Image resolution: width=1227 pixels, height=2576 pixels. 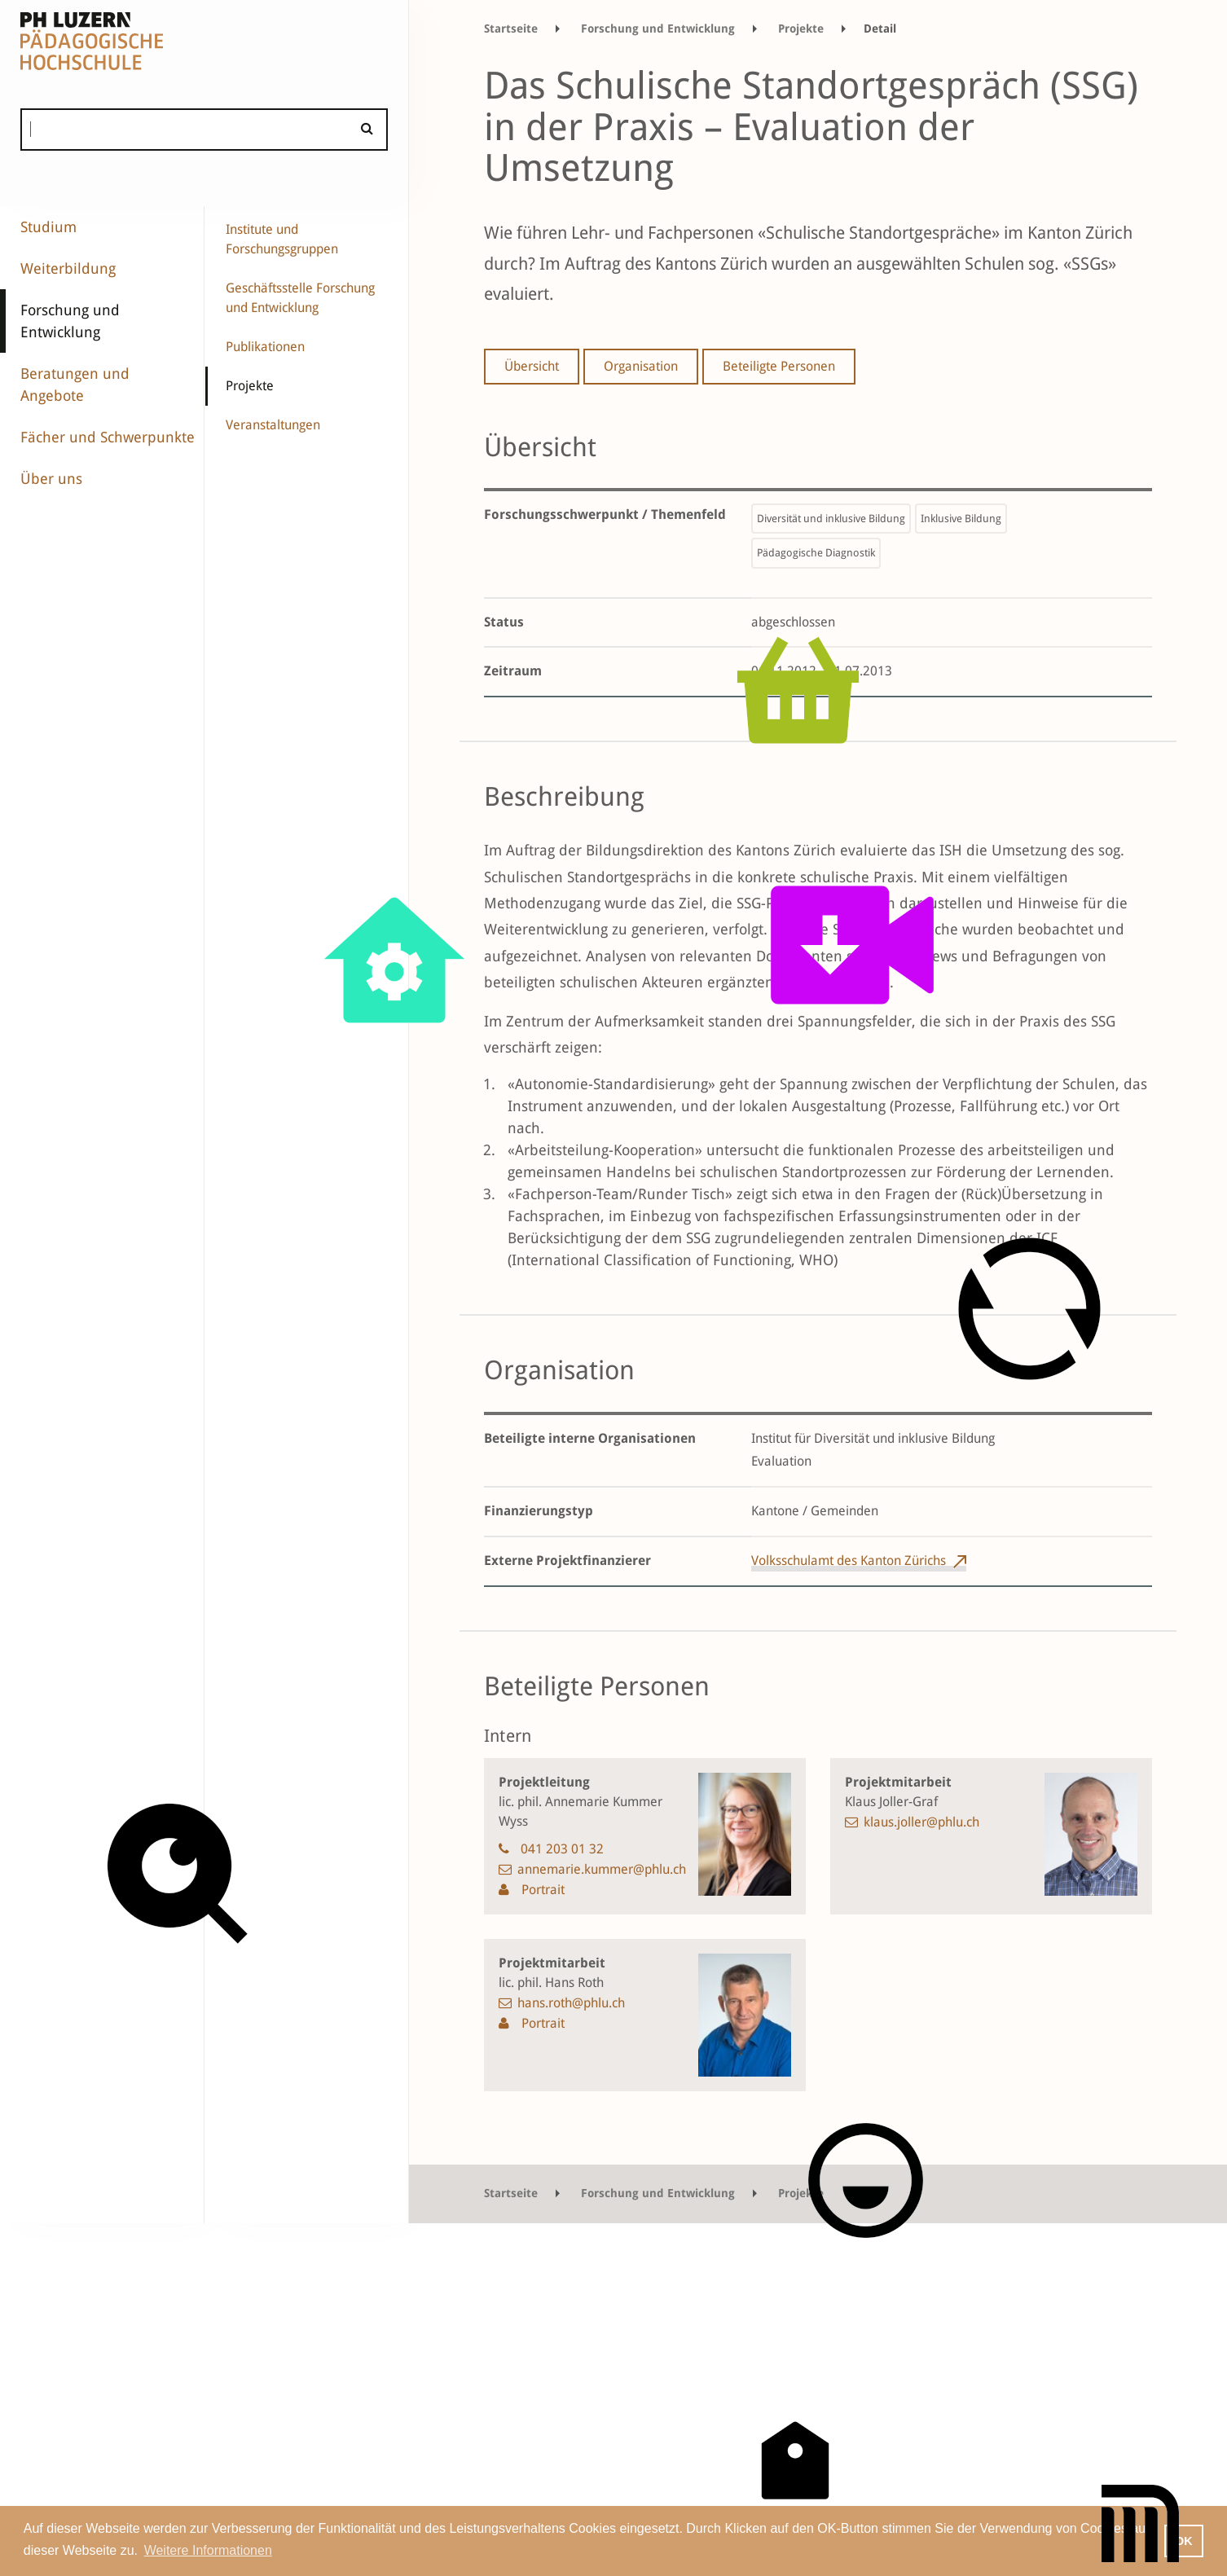 I want to click on download a video file, so click(x=852, y=945).